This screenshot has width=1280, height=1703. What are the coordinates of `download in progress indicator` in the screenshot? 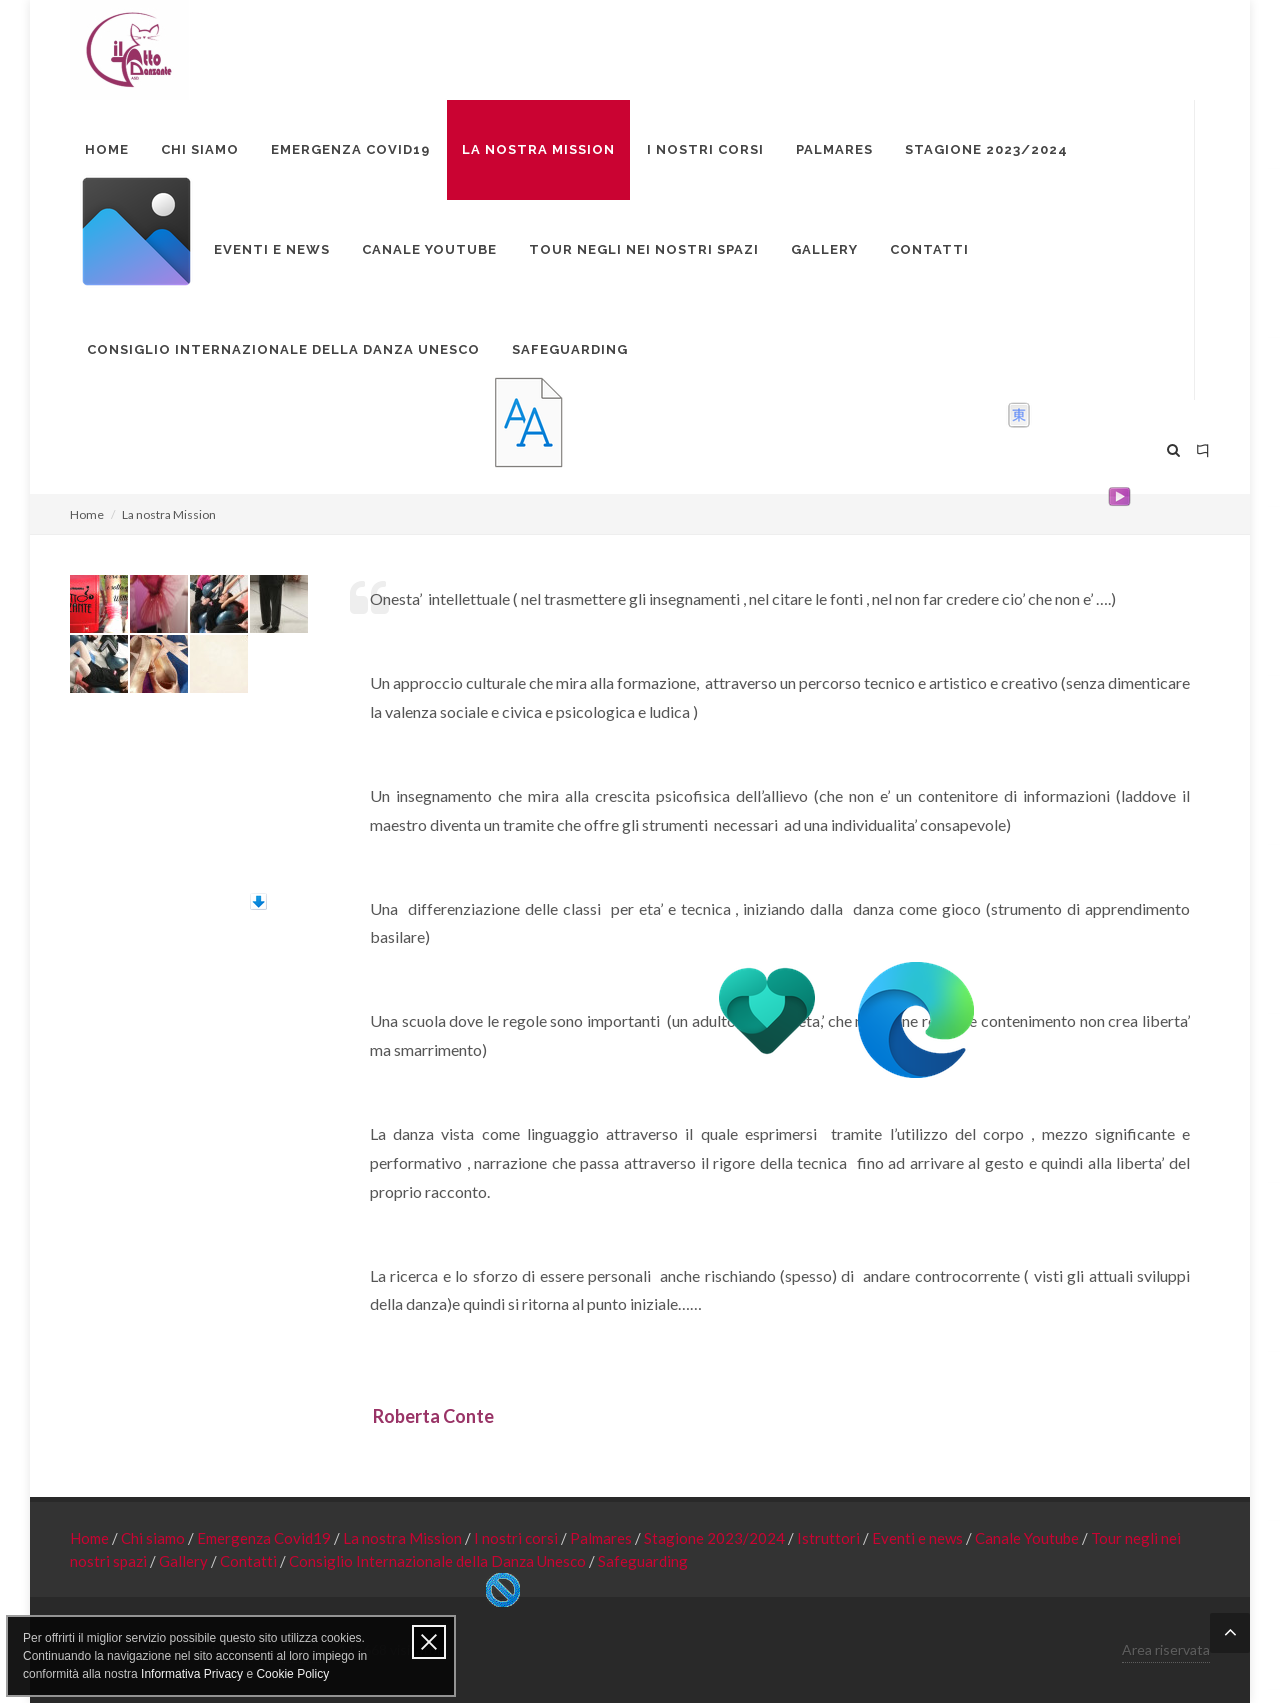 It's located at (245, 888).